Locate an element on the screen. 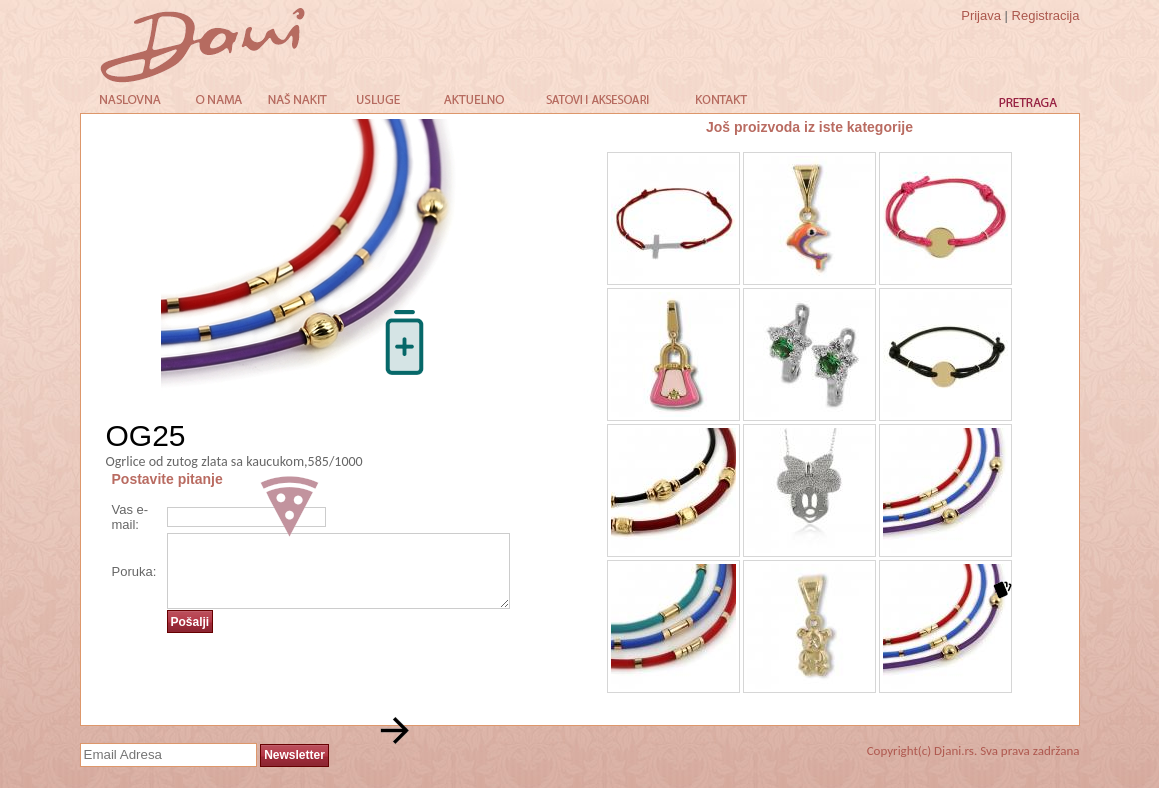 This screenshot has width=1159, height=788. view your card collection is located at coordinates (1002, 589).